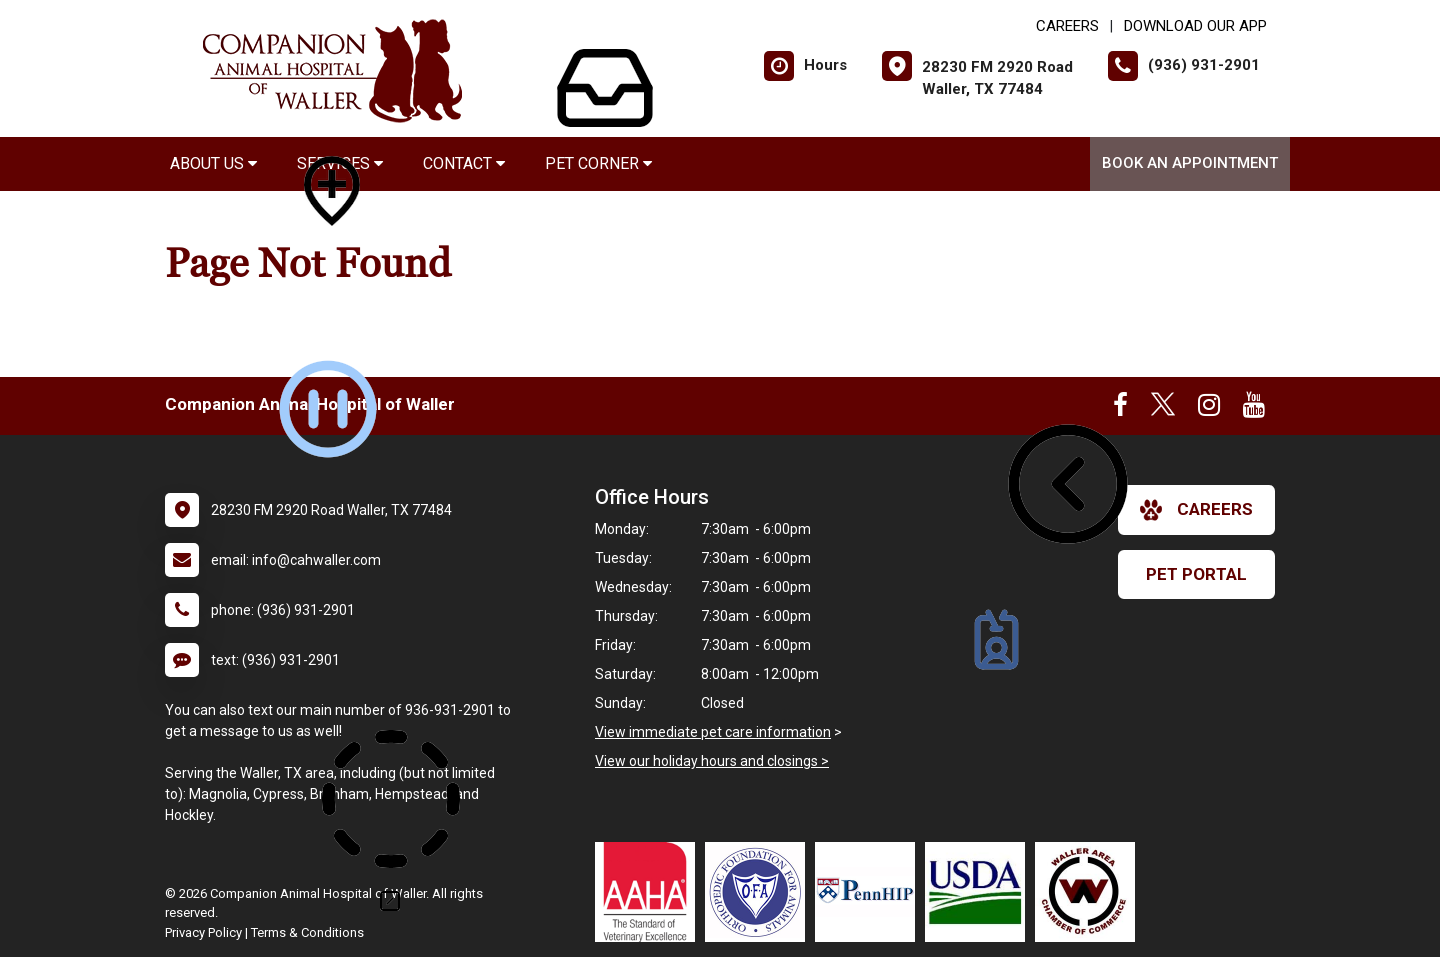 The image size is (1440, 957). I want to click on create a new draft issue, so click(391, 799).